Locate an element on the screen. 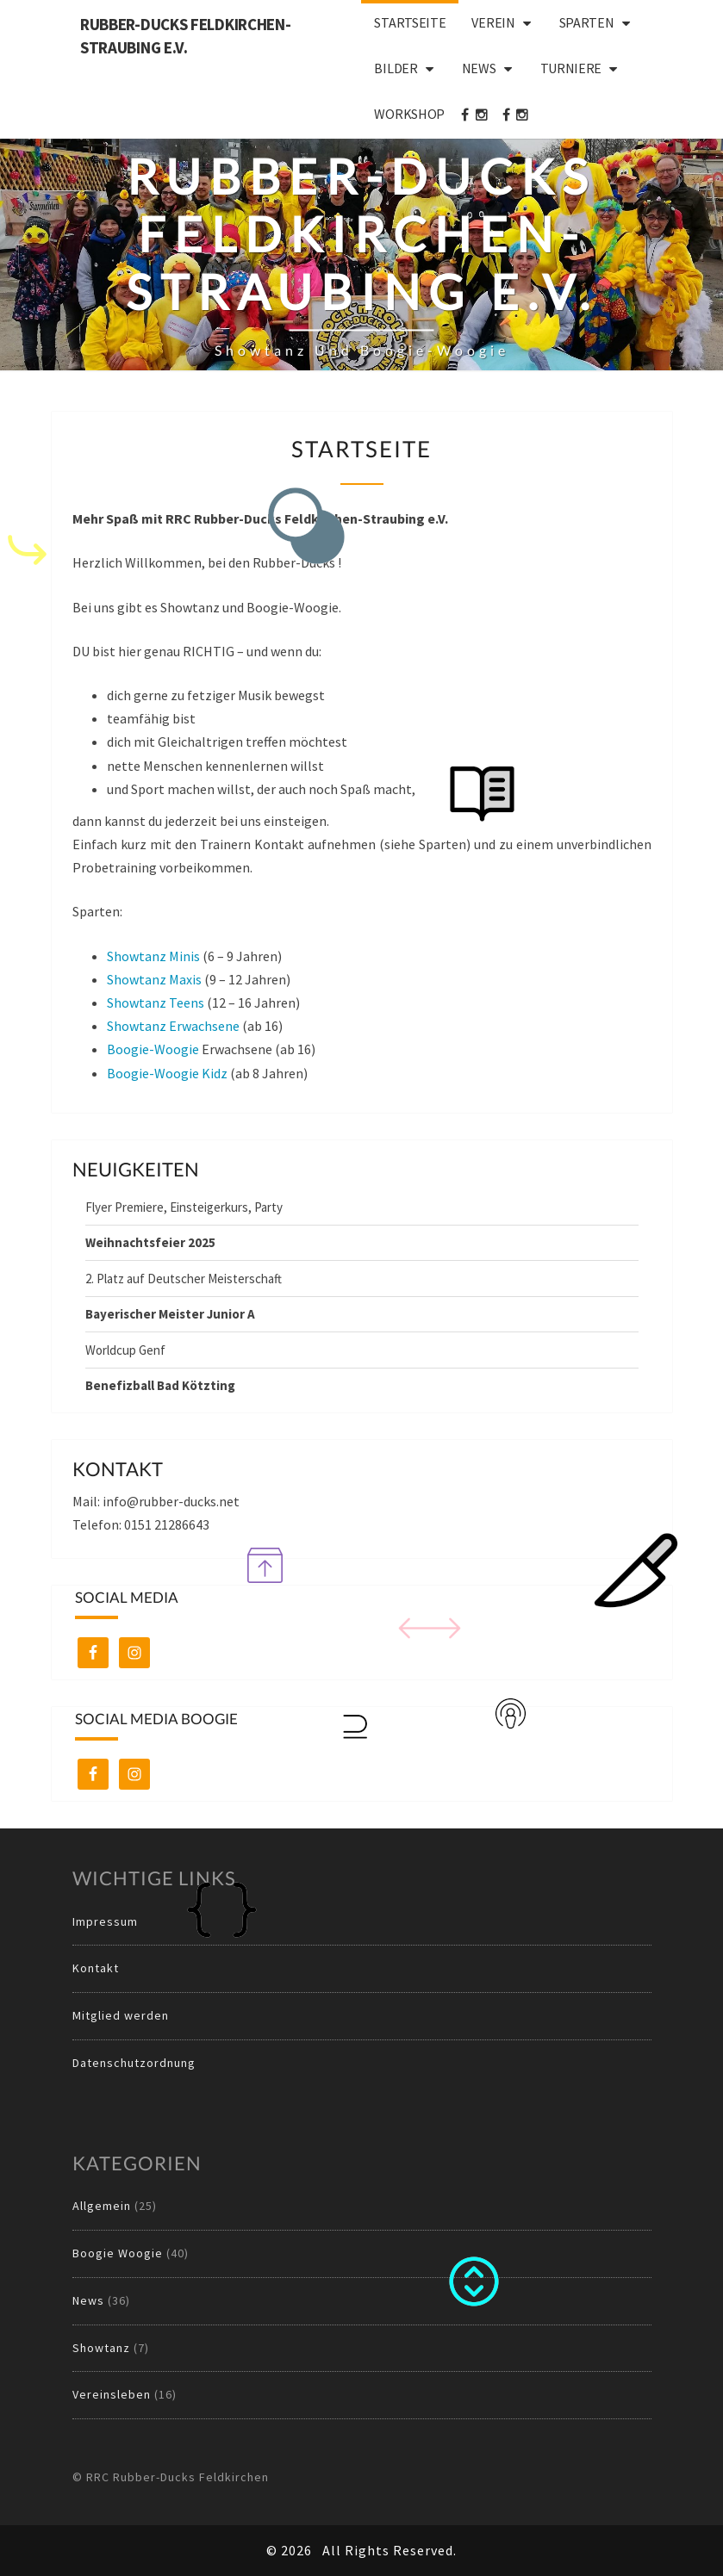  open reading mode or e-reader is located at coordinates (482, 789).